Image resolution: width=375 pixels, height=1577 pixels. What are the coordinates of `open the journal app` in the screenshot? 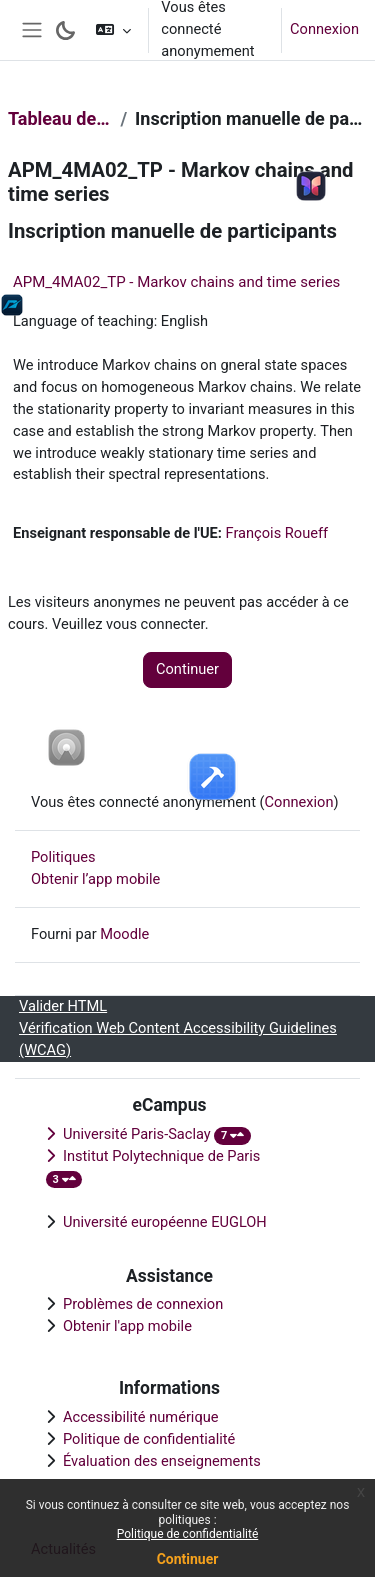 It's located at (311, 186).